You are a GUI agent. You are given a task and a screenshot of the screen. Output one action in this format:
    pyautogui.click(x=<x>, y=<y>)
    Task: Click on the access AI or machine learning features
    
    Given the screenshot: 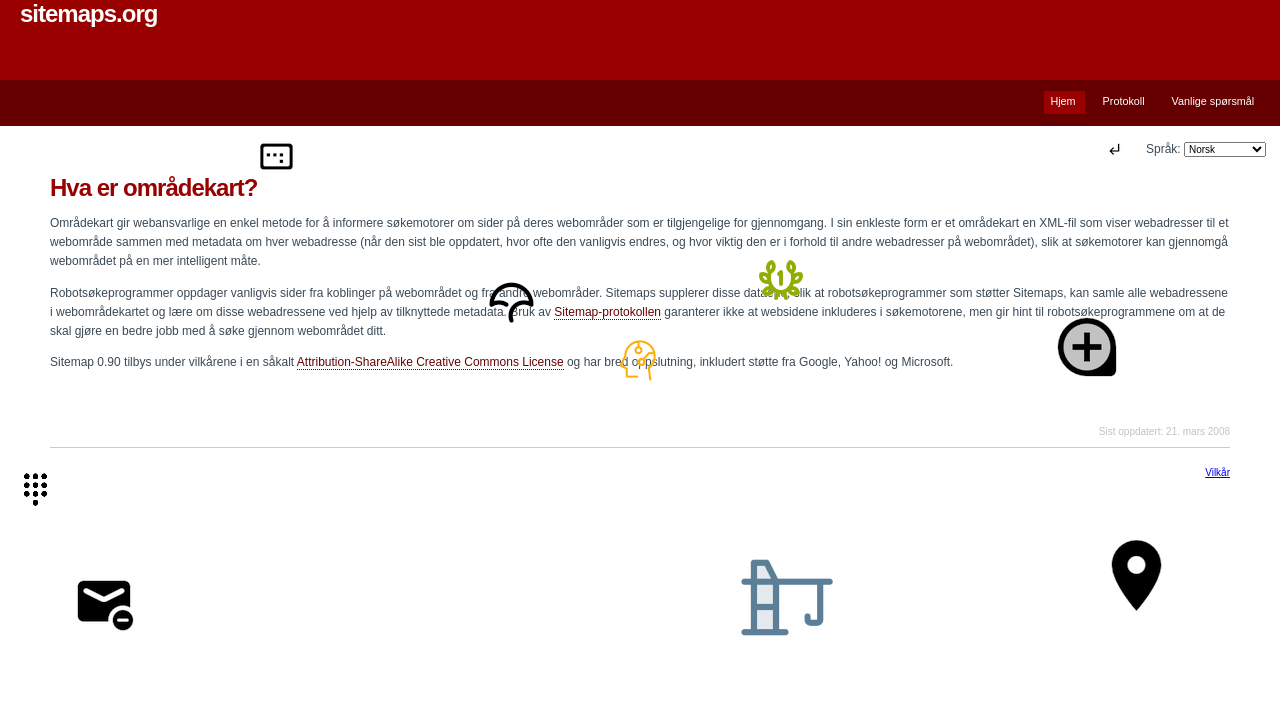 What is the action you would take?
    pyautogui.click(x=638, y=360)
    